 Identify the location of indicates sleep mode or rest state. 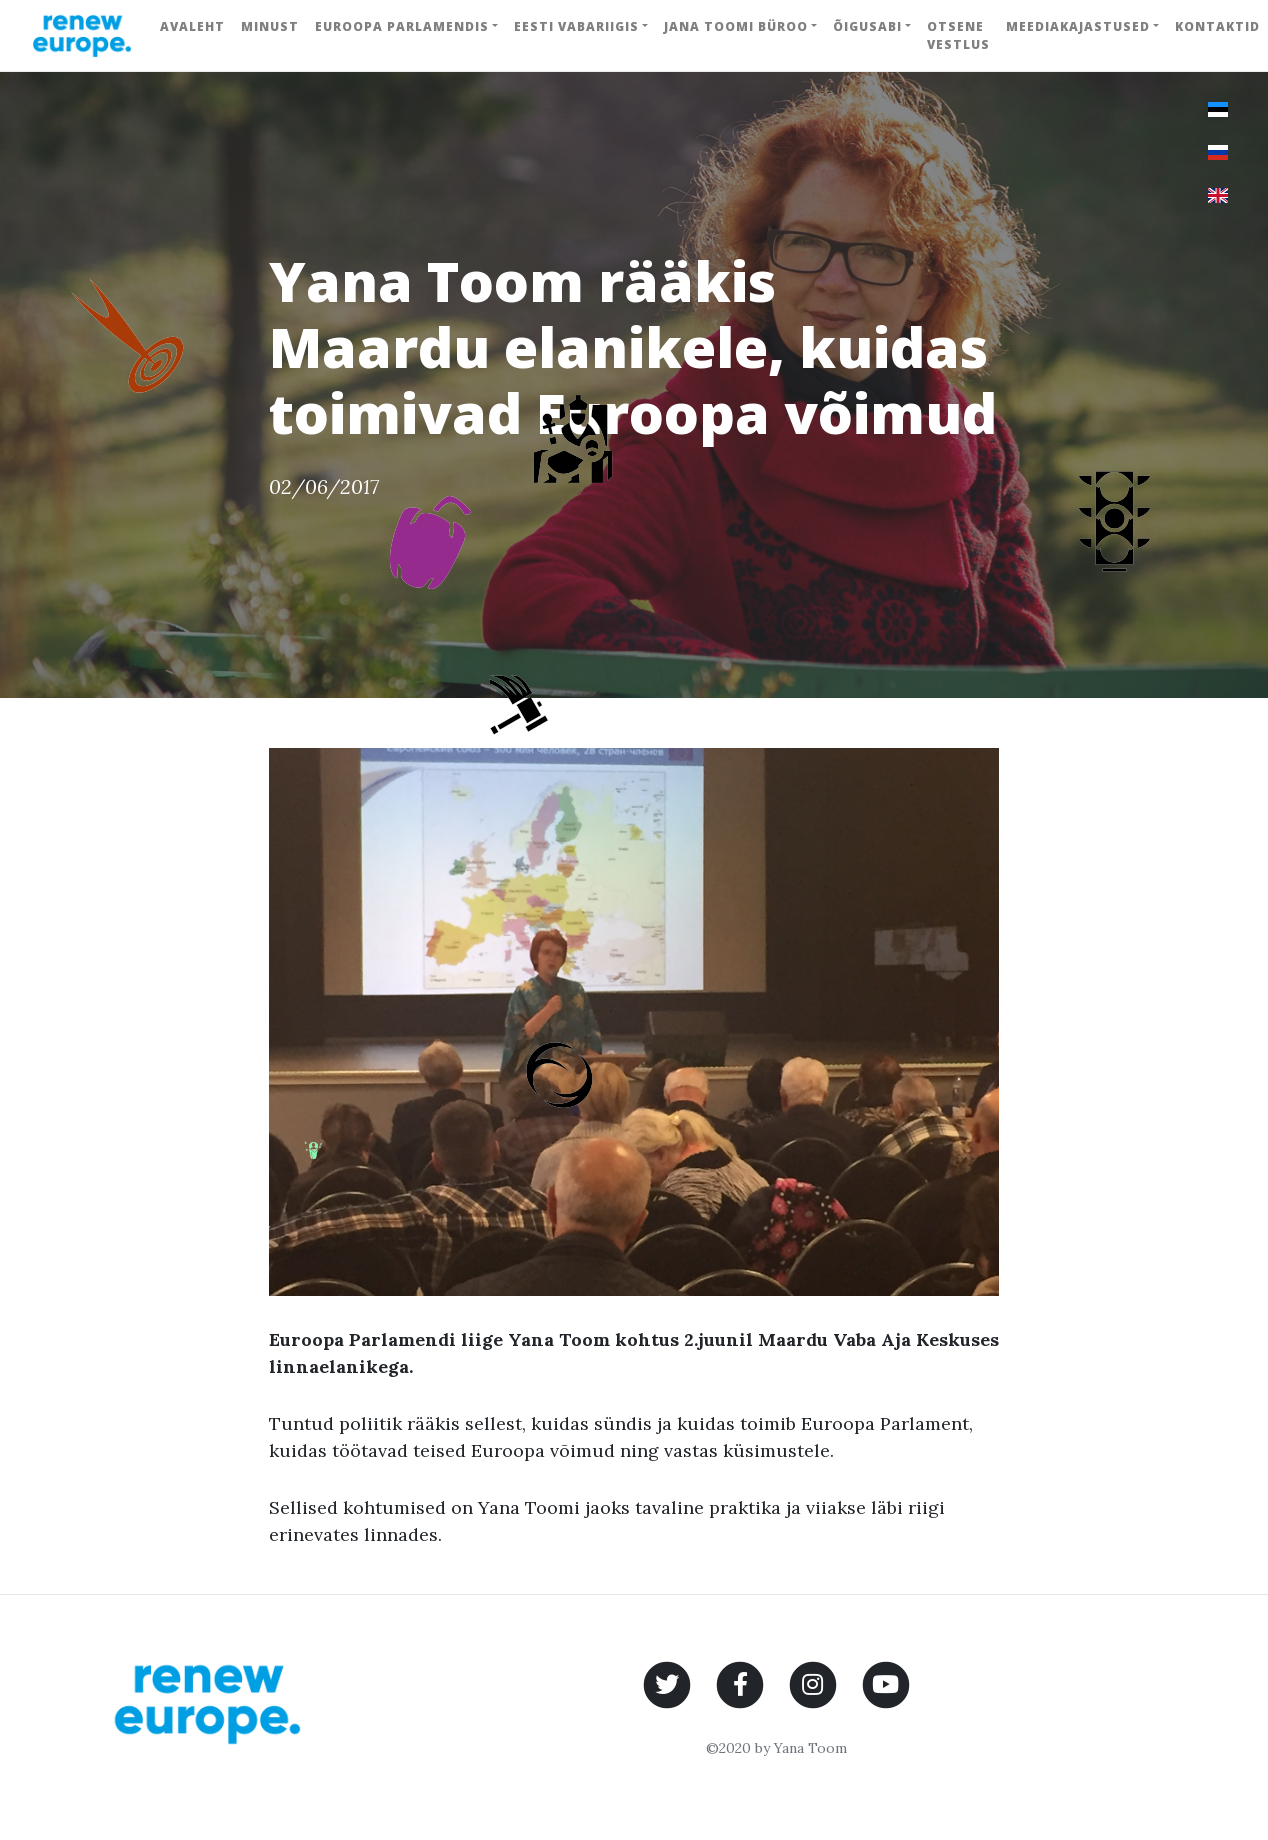
(313, 1150).